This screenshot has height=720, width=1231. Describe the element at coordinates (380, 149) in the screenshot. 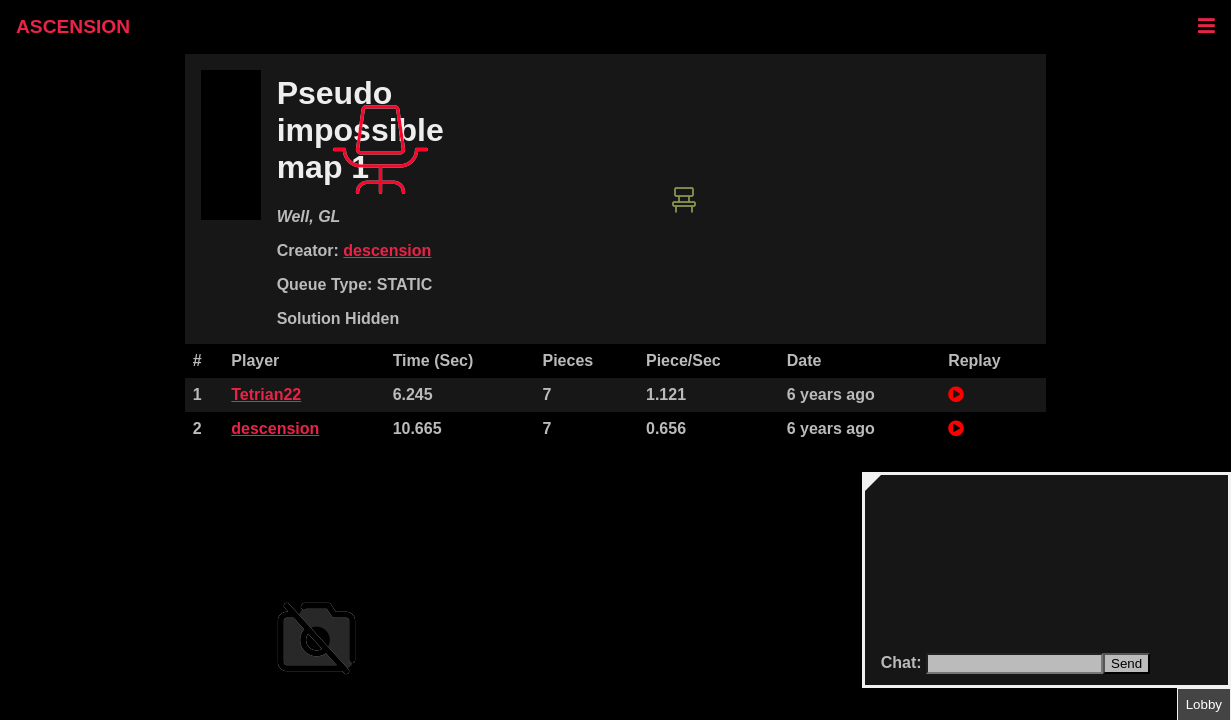

I see `access workspace or office settings` at that location.